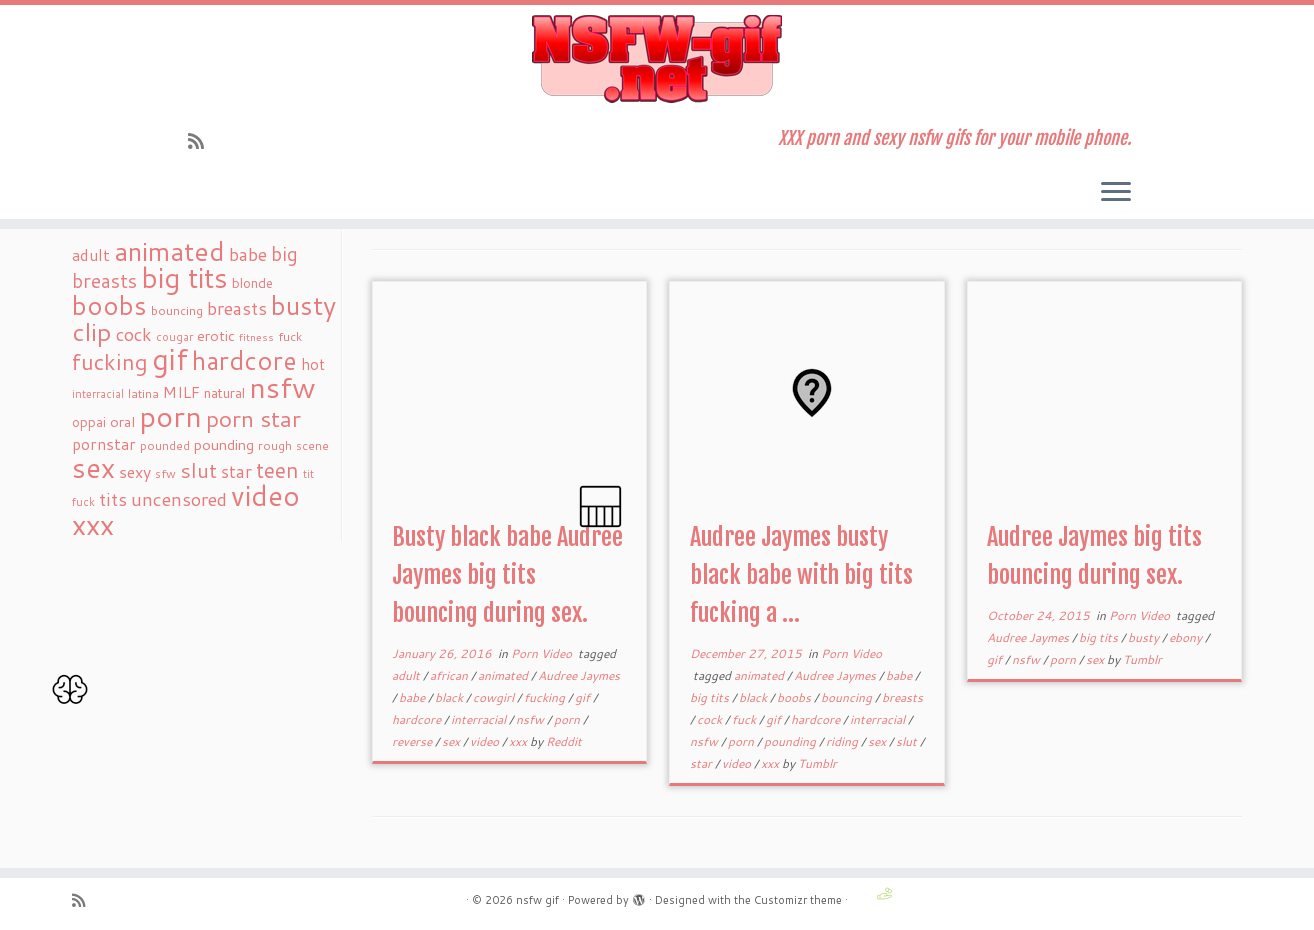 The width and height of the screenshot is (1314, 930). I want to click on unknown or unidentified location, so click(812, 393).